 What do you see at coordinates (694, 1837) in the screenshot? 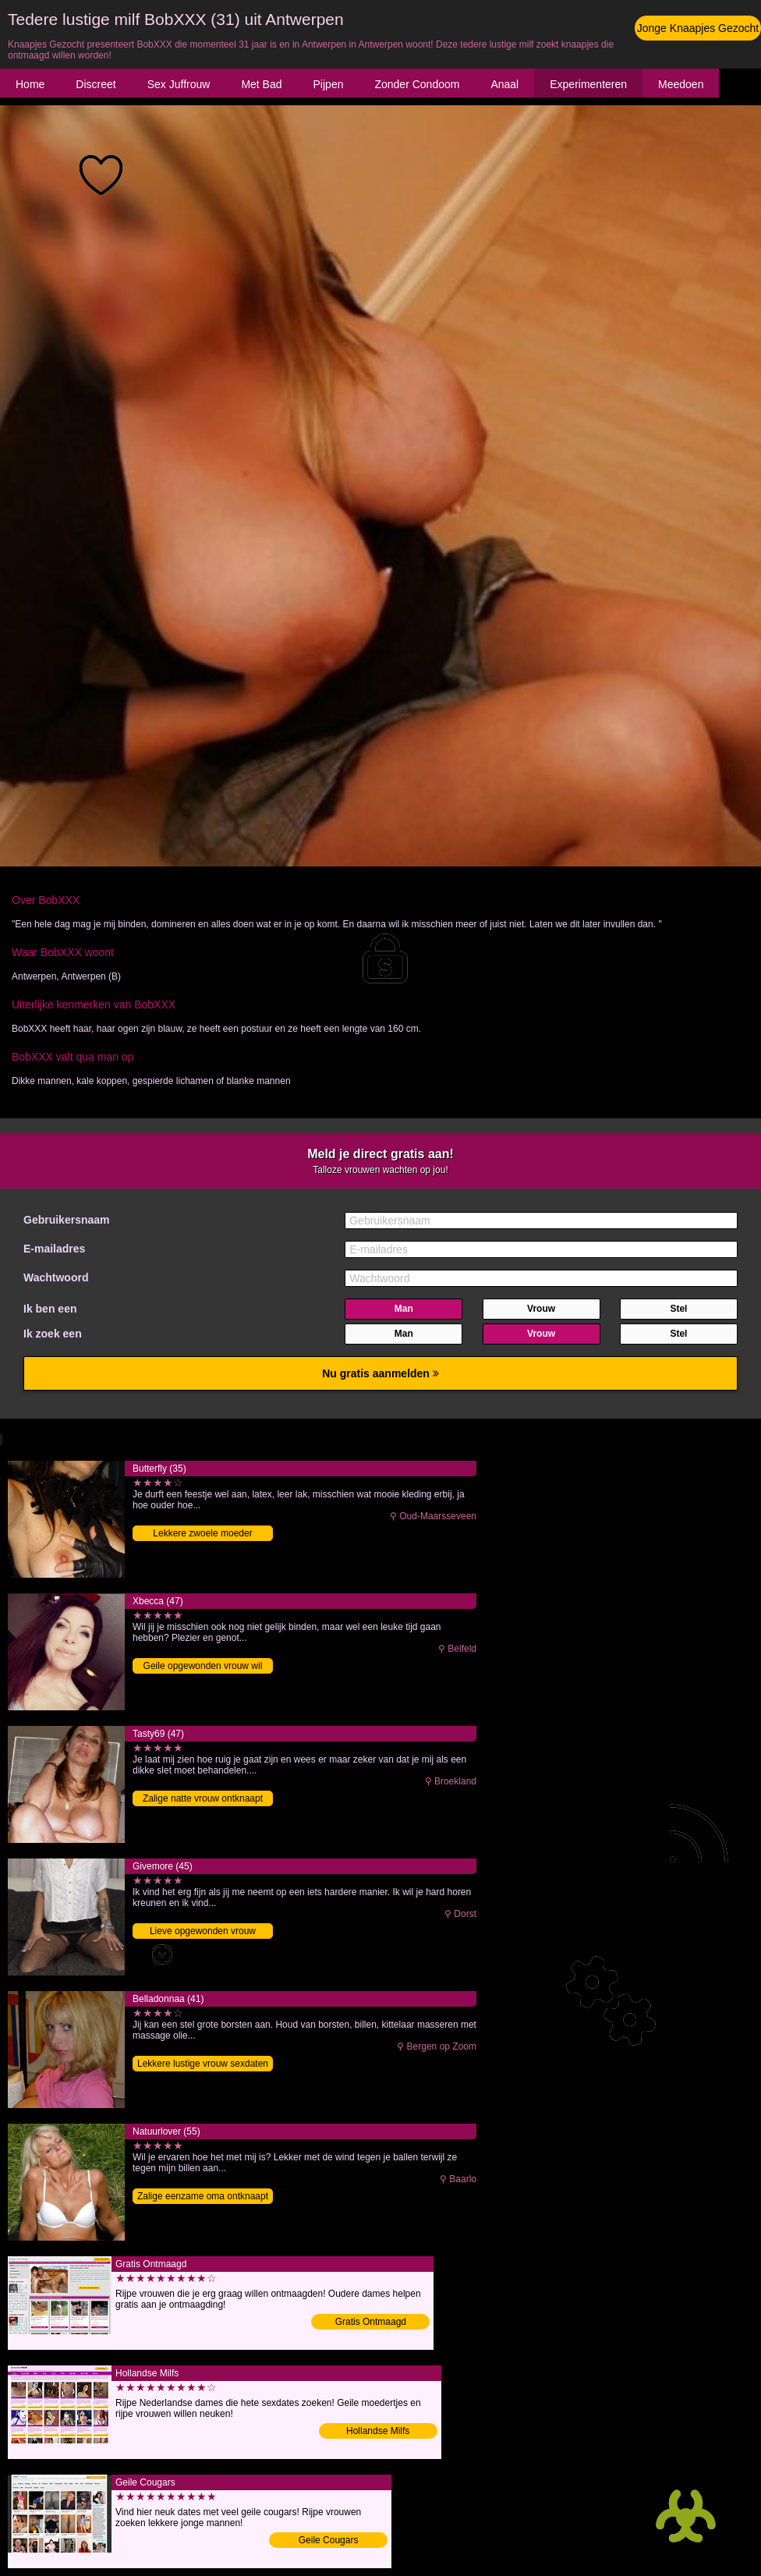
I see `subscribe to RSS feed` at bounding box center [694, 1837].